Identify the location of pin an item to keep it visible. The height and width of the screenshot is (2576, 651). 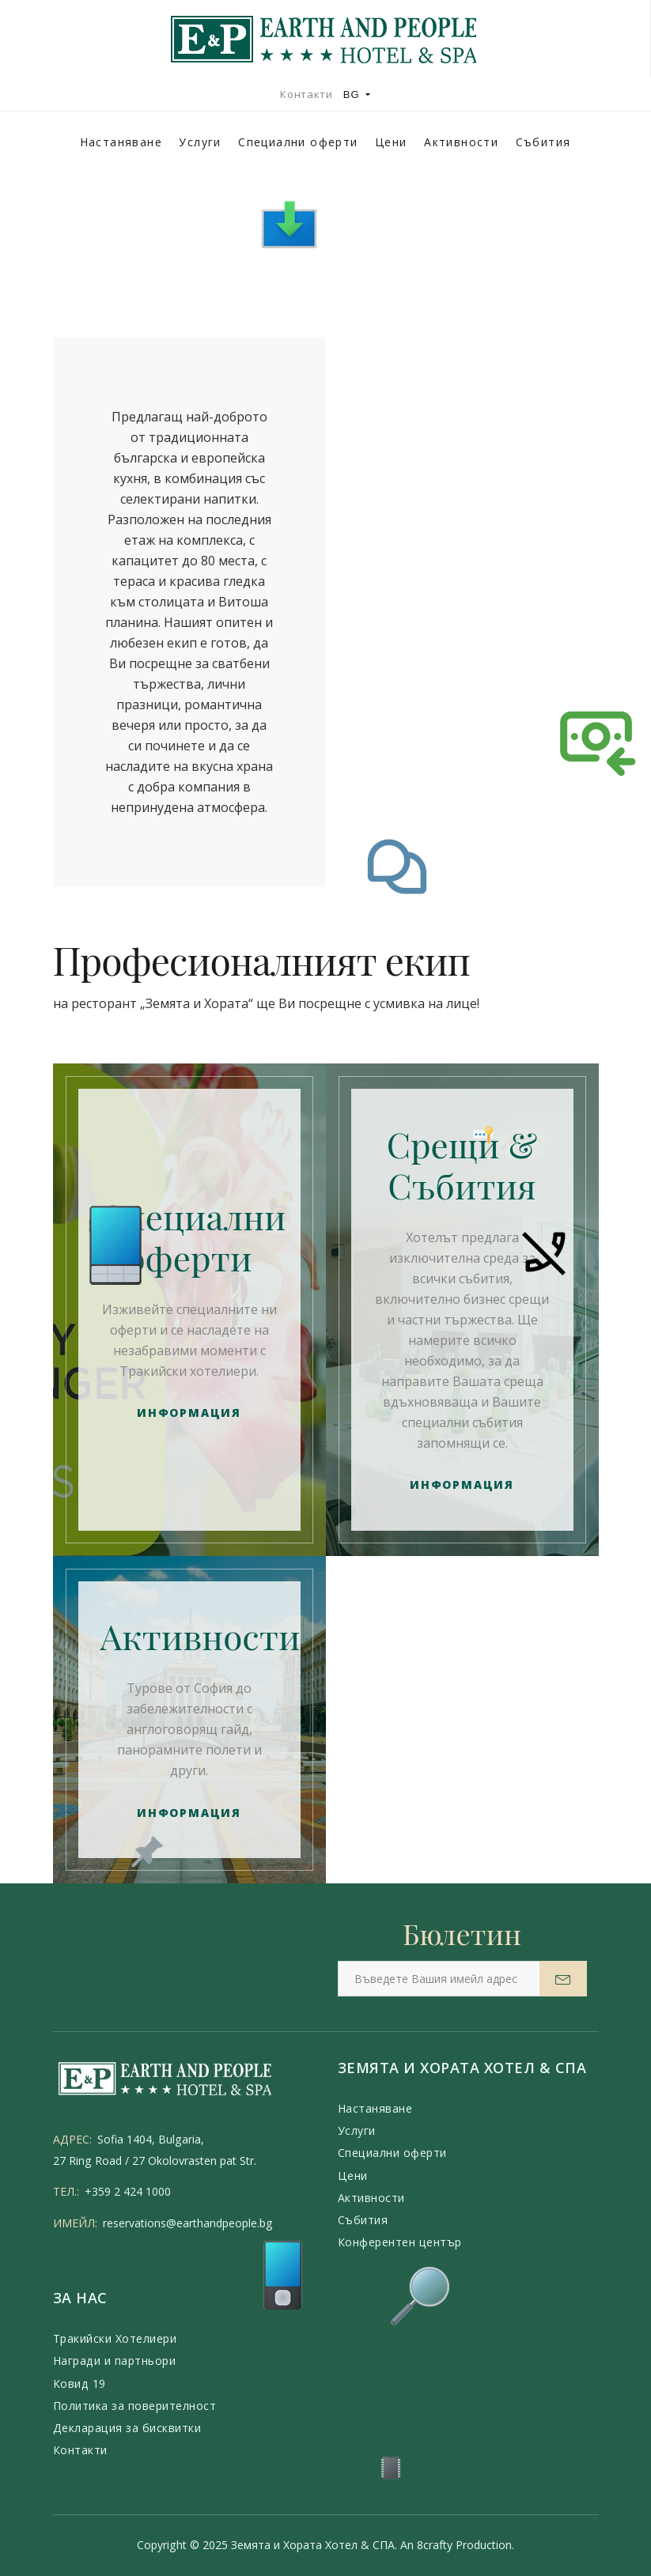
(147, 1851).